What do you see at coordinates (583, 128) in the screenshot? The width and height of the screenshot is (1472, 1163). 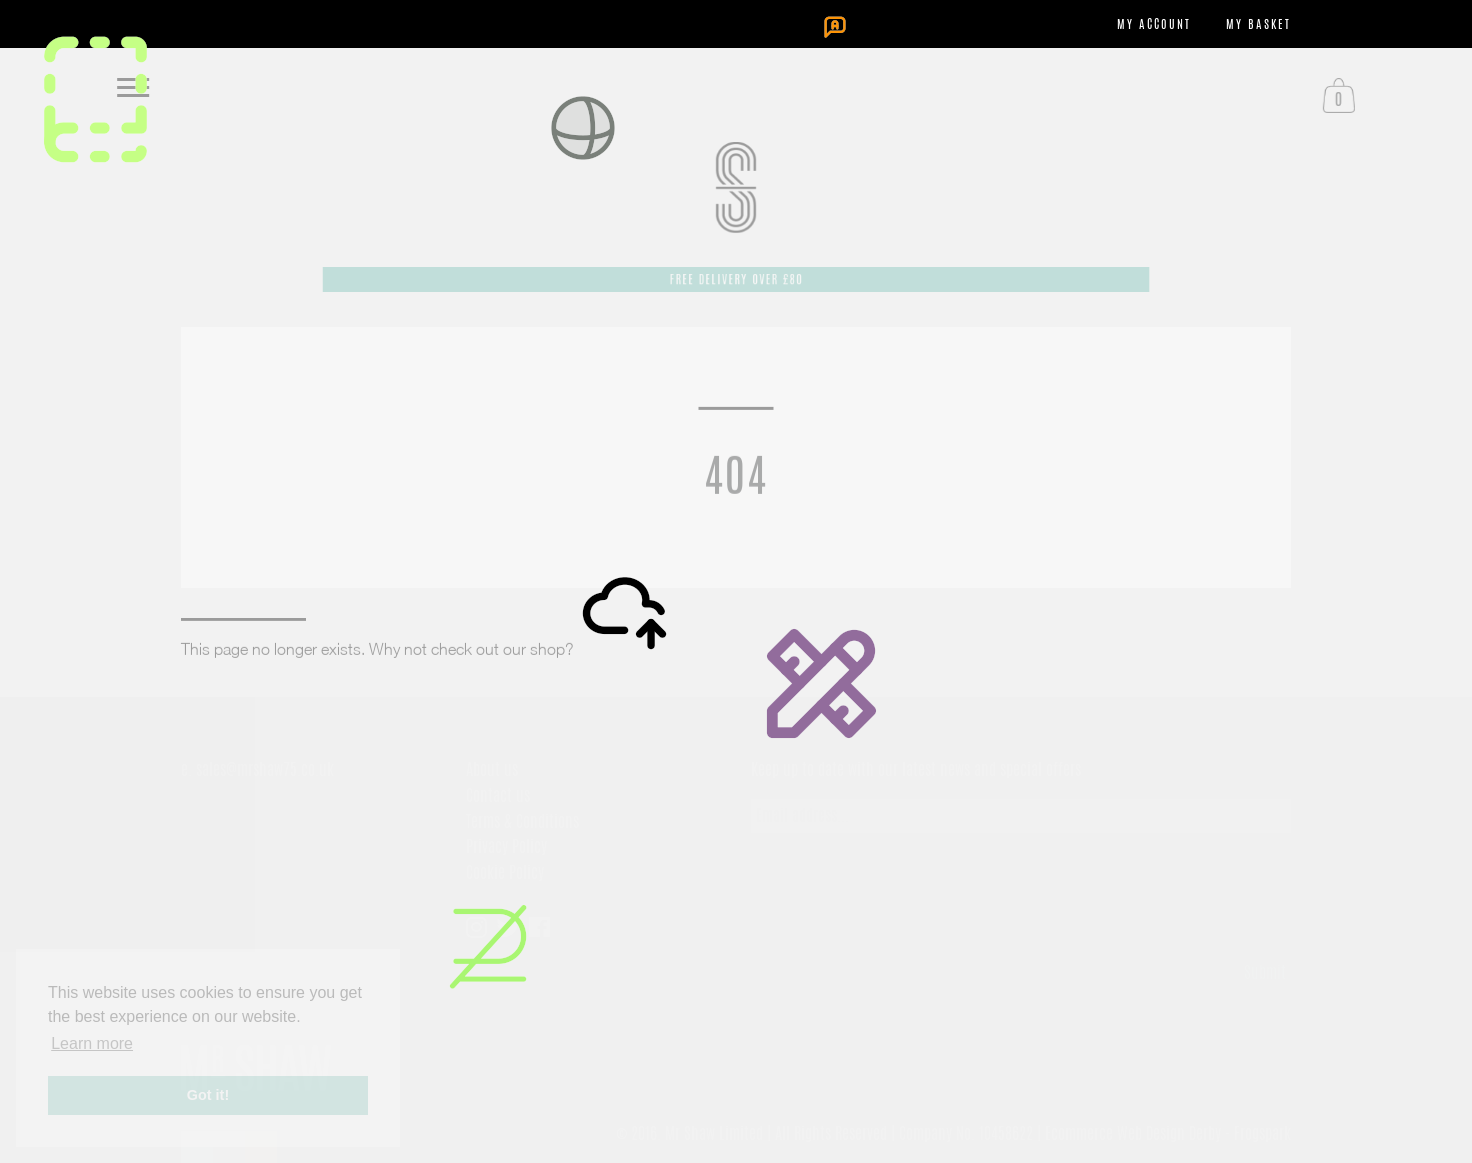 I see `access global or worldwide settings` at bounding box center [583, 128].